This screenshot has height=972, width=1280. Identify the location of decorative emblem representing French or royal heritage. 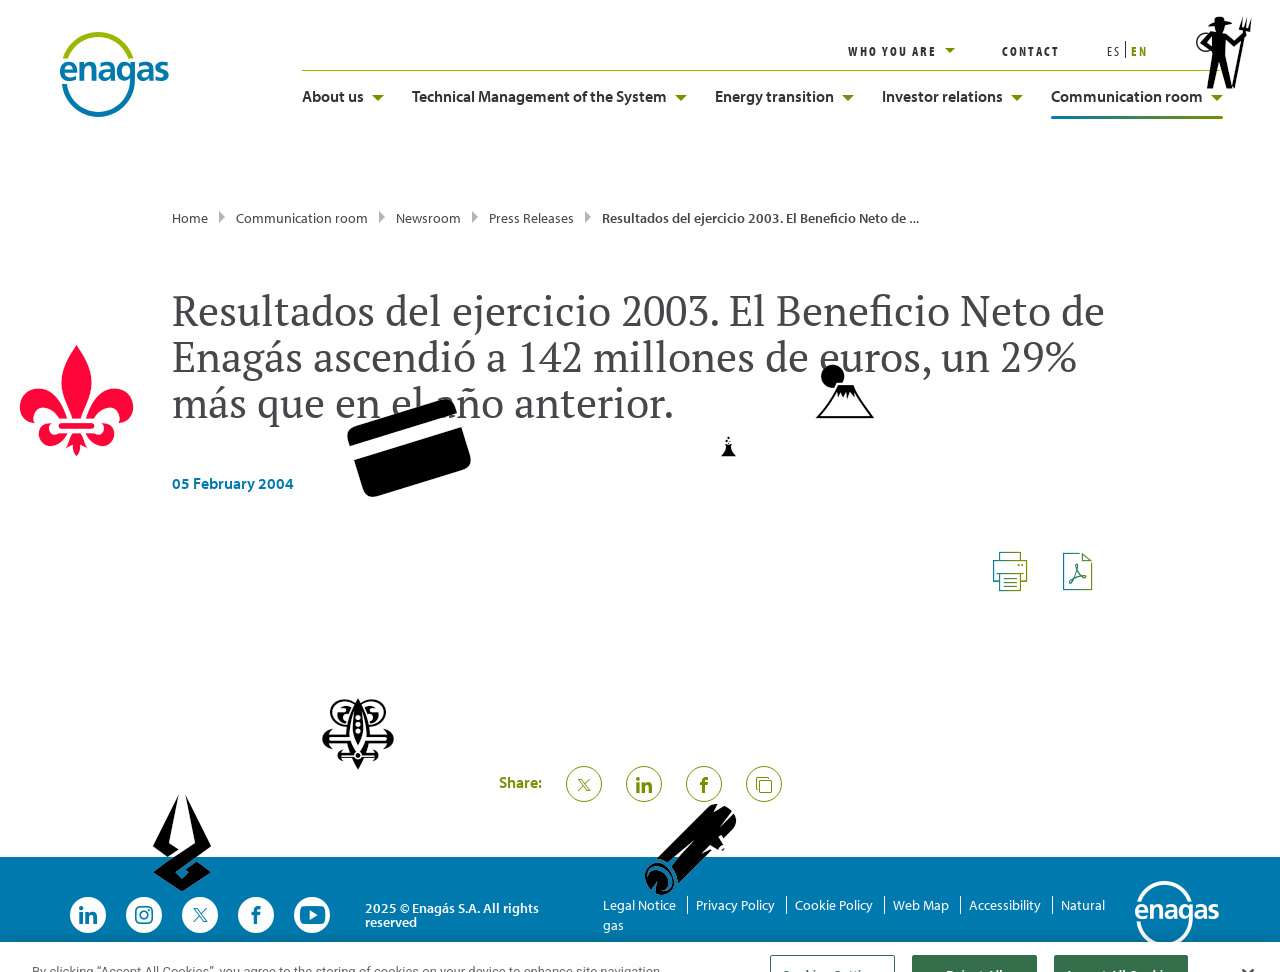
(76, 400).